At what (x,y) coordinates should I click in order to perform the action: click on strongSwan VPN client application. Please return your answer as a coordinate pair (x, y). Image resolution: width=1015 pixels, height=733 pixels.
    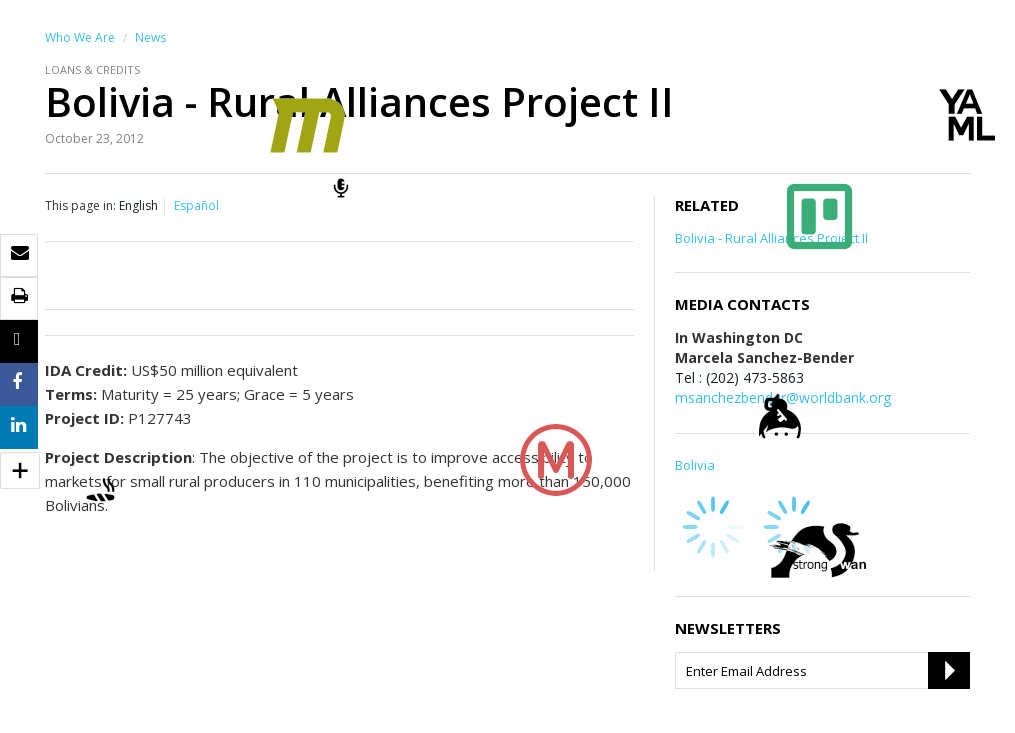
    Looking at the image, I should click on (817, 550).